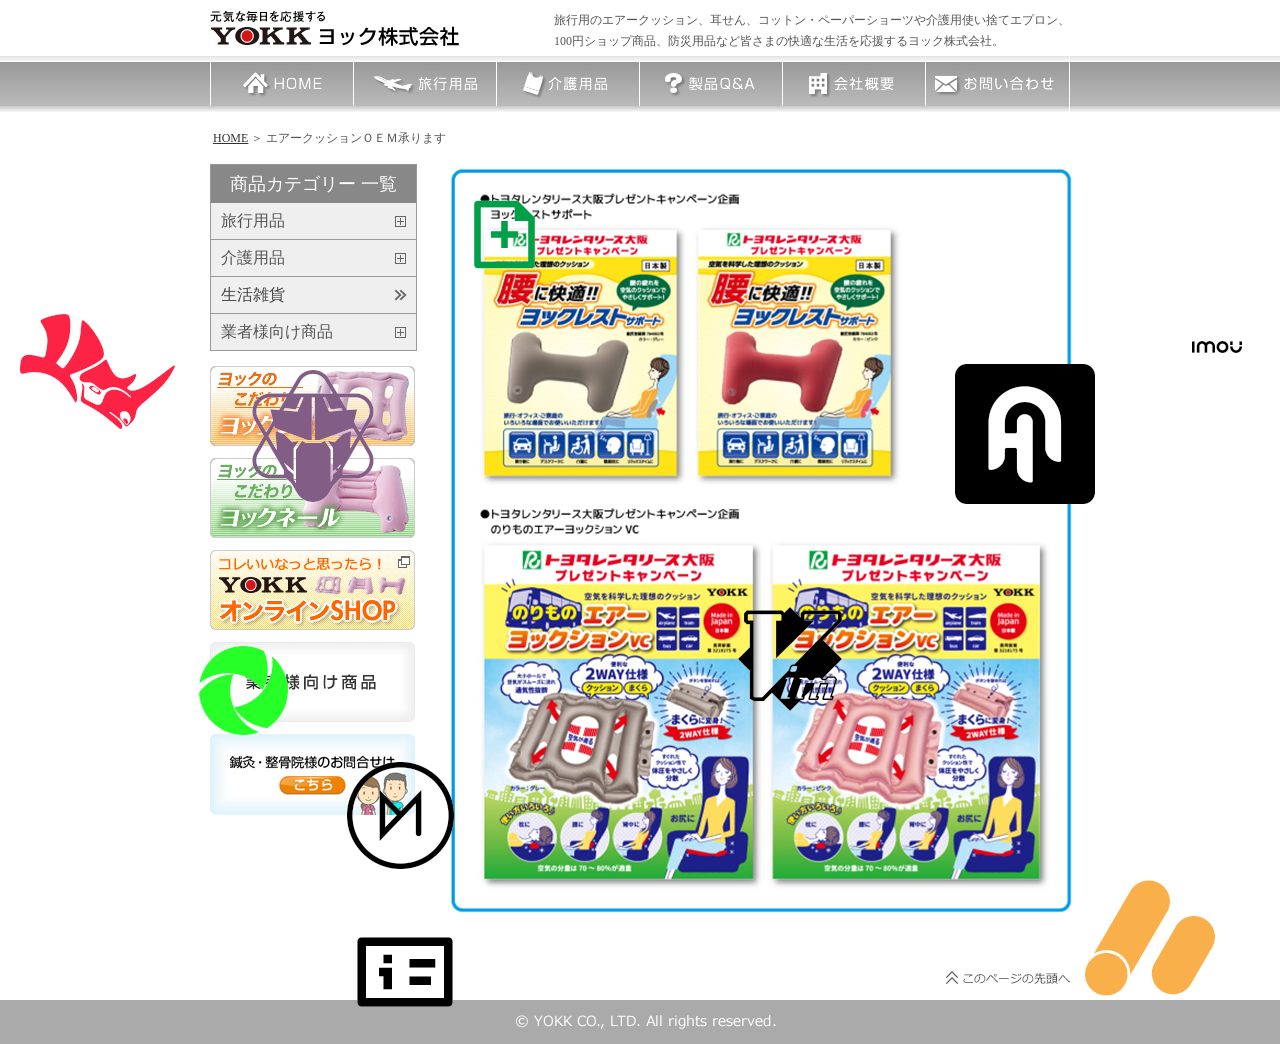 The width and height of the screenshot is (1280, 1044). I want to click on google adsense logo, so click(1150, 938).